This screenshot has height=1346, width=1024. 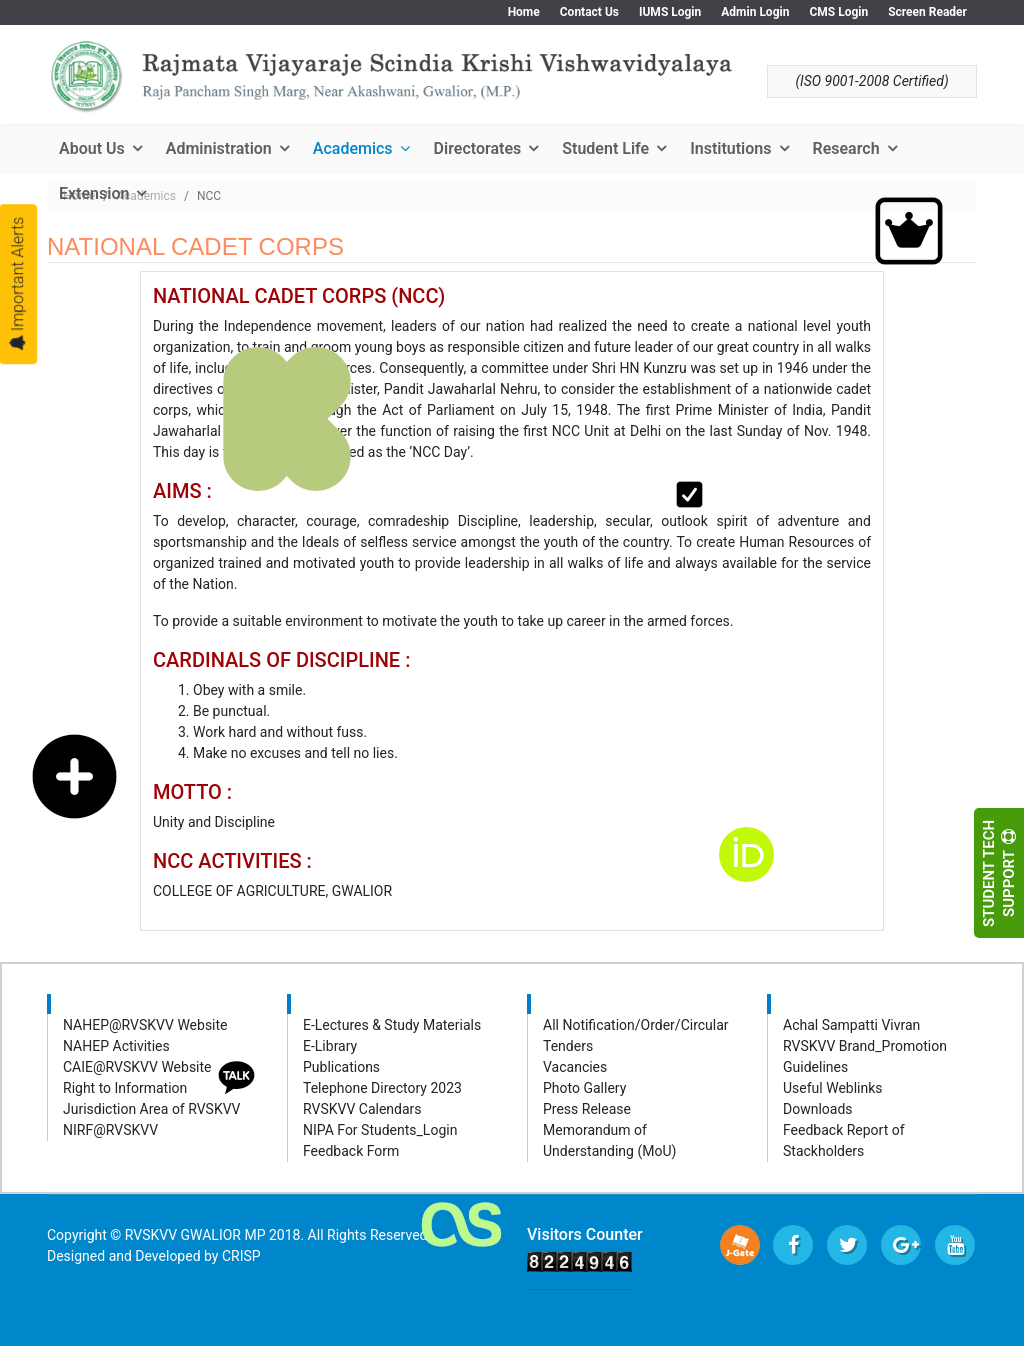 What do you see at coordinates (236, 1076) in the screenshot?
I see `open KakaoTalk messaging app` at bounding box center [236, 1076].